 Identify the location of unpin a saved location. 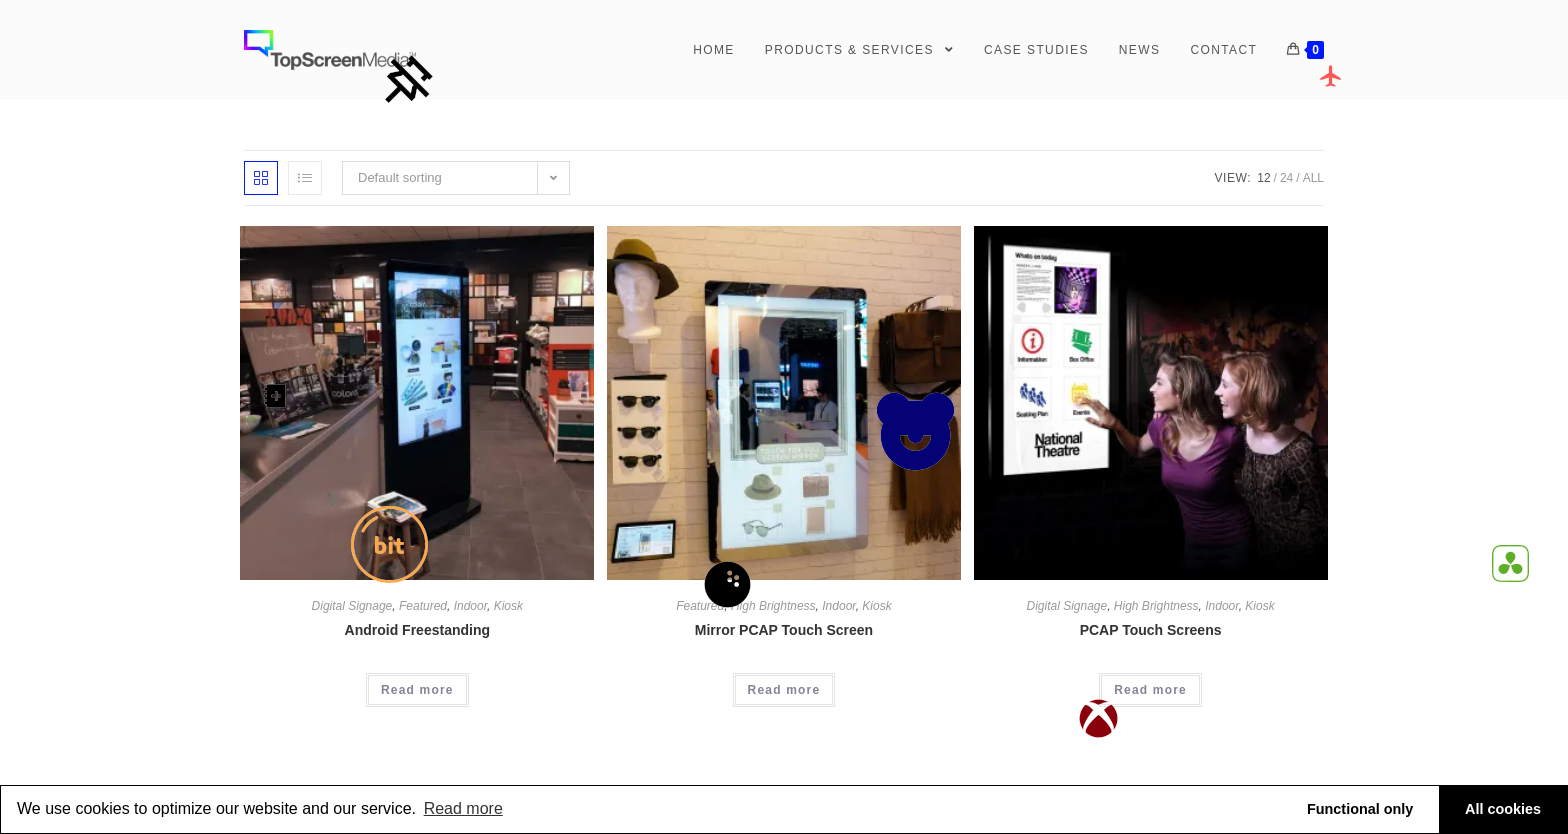
(407, 81).